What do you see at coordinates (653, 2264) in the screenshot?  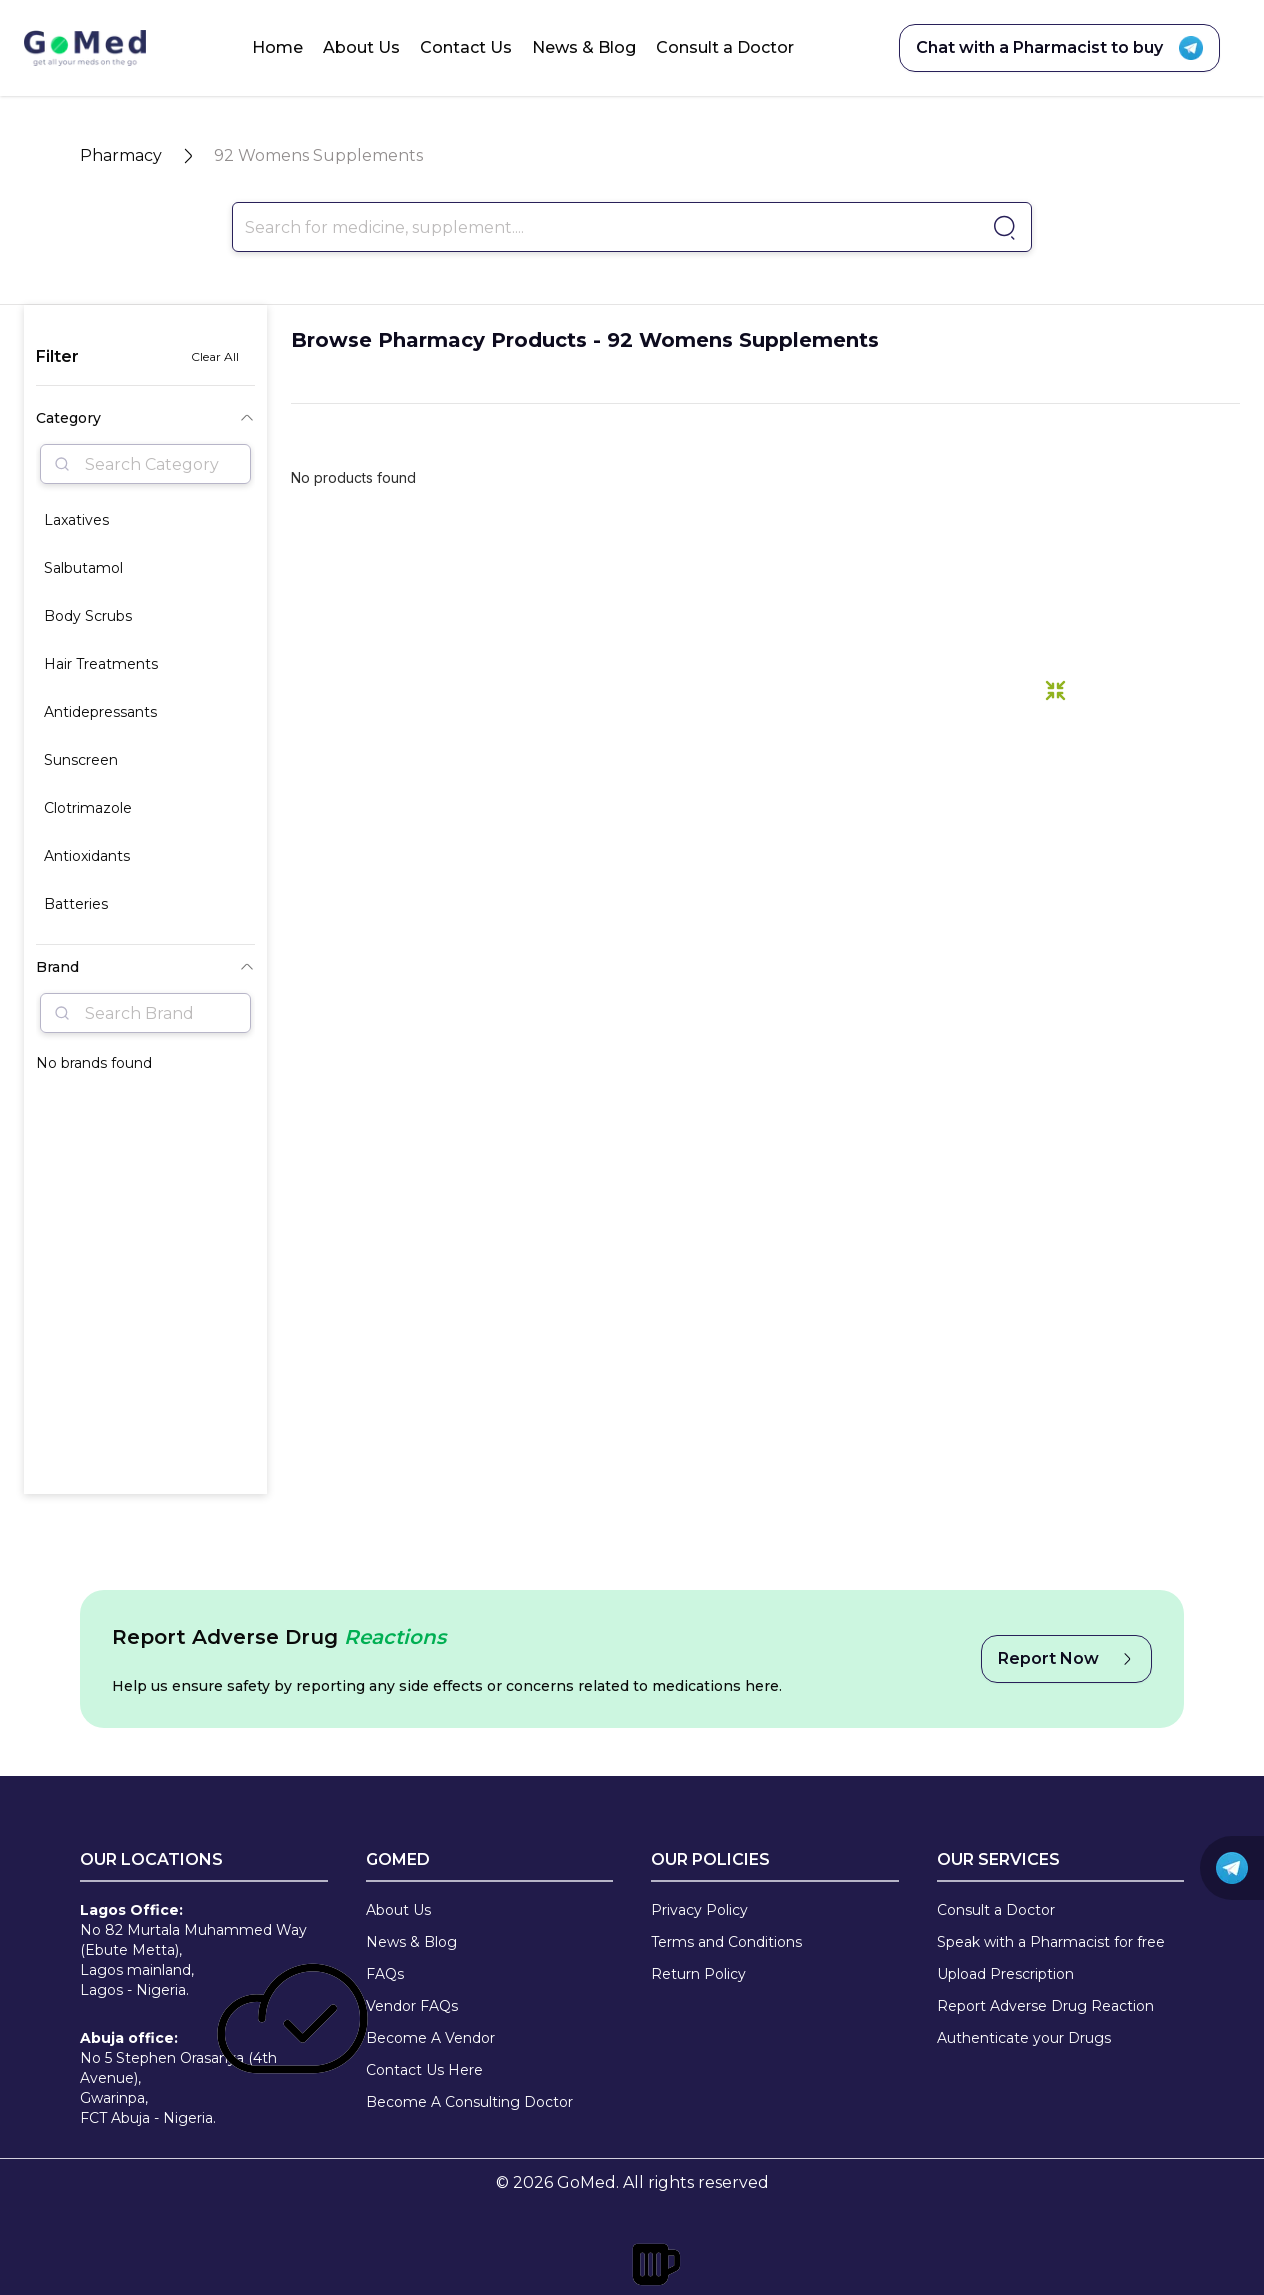 I see `view nearby bars or breweries` at bounding box center [653, 2264].